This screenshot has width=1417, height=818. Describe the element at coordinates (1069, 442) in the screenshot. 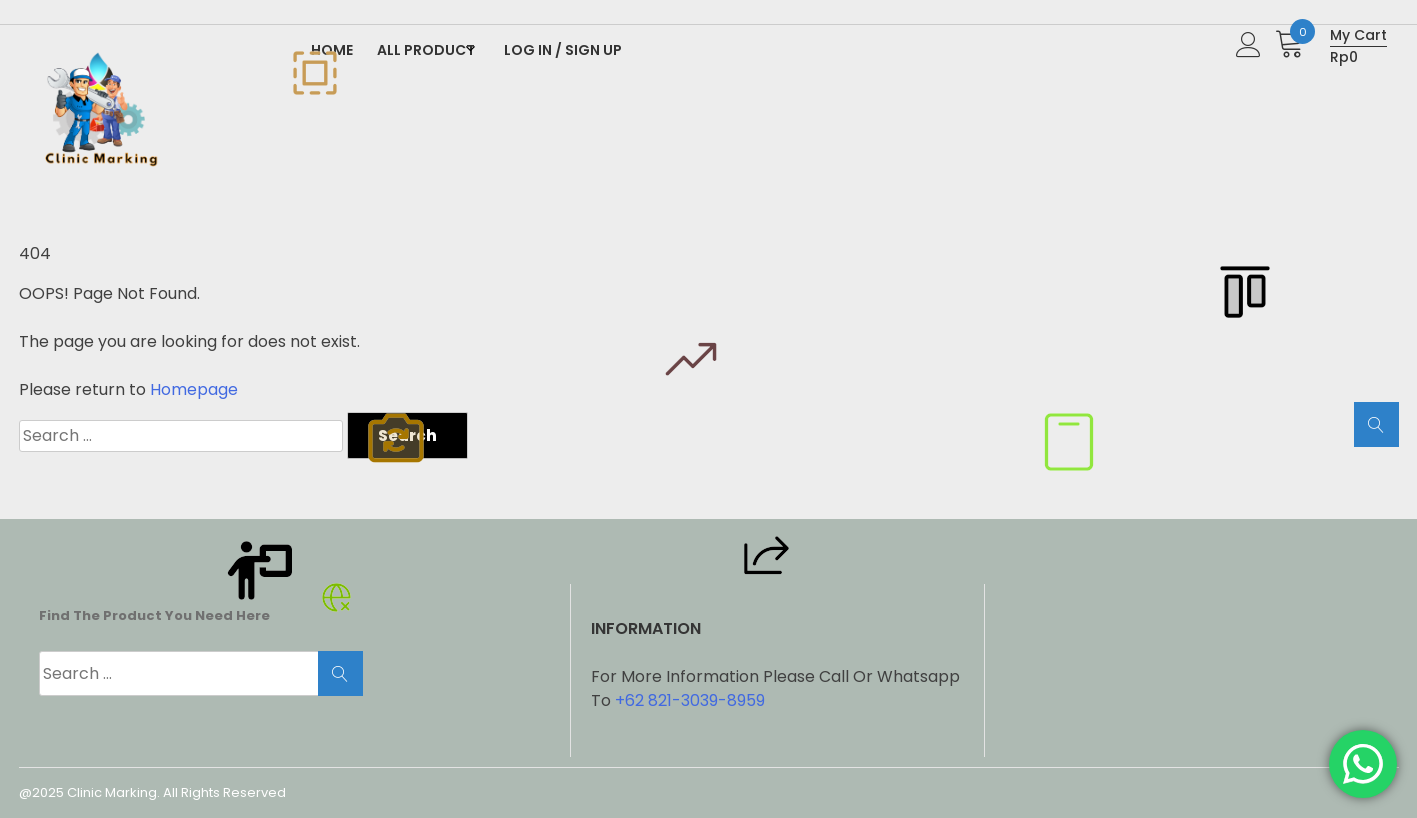

I see `tablet device with speaker` at that location.